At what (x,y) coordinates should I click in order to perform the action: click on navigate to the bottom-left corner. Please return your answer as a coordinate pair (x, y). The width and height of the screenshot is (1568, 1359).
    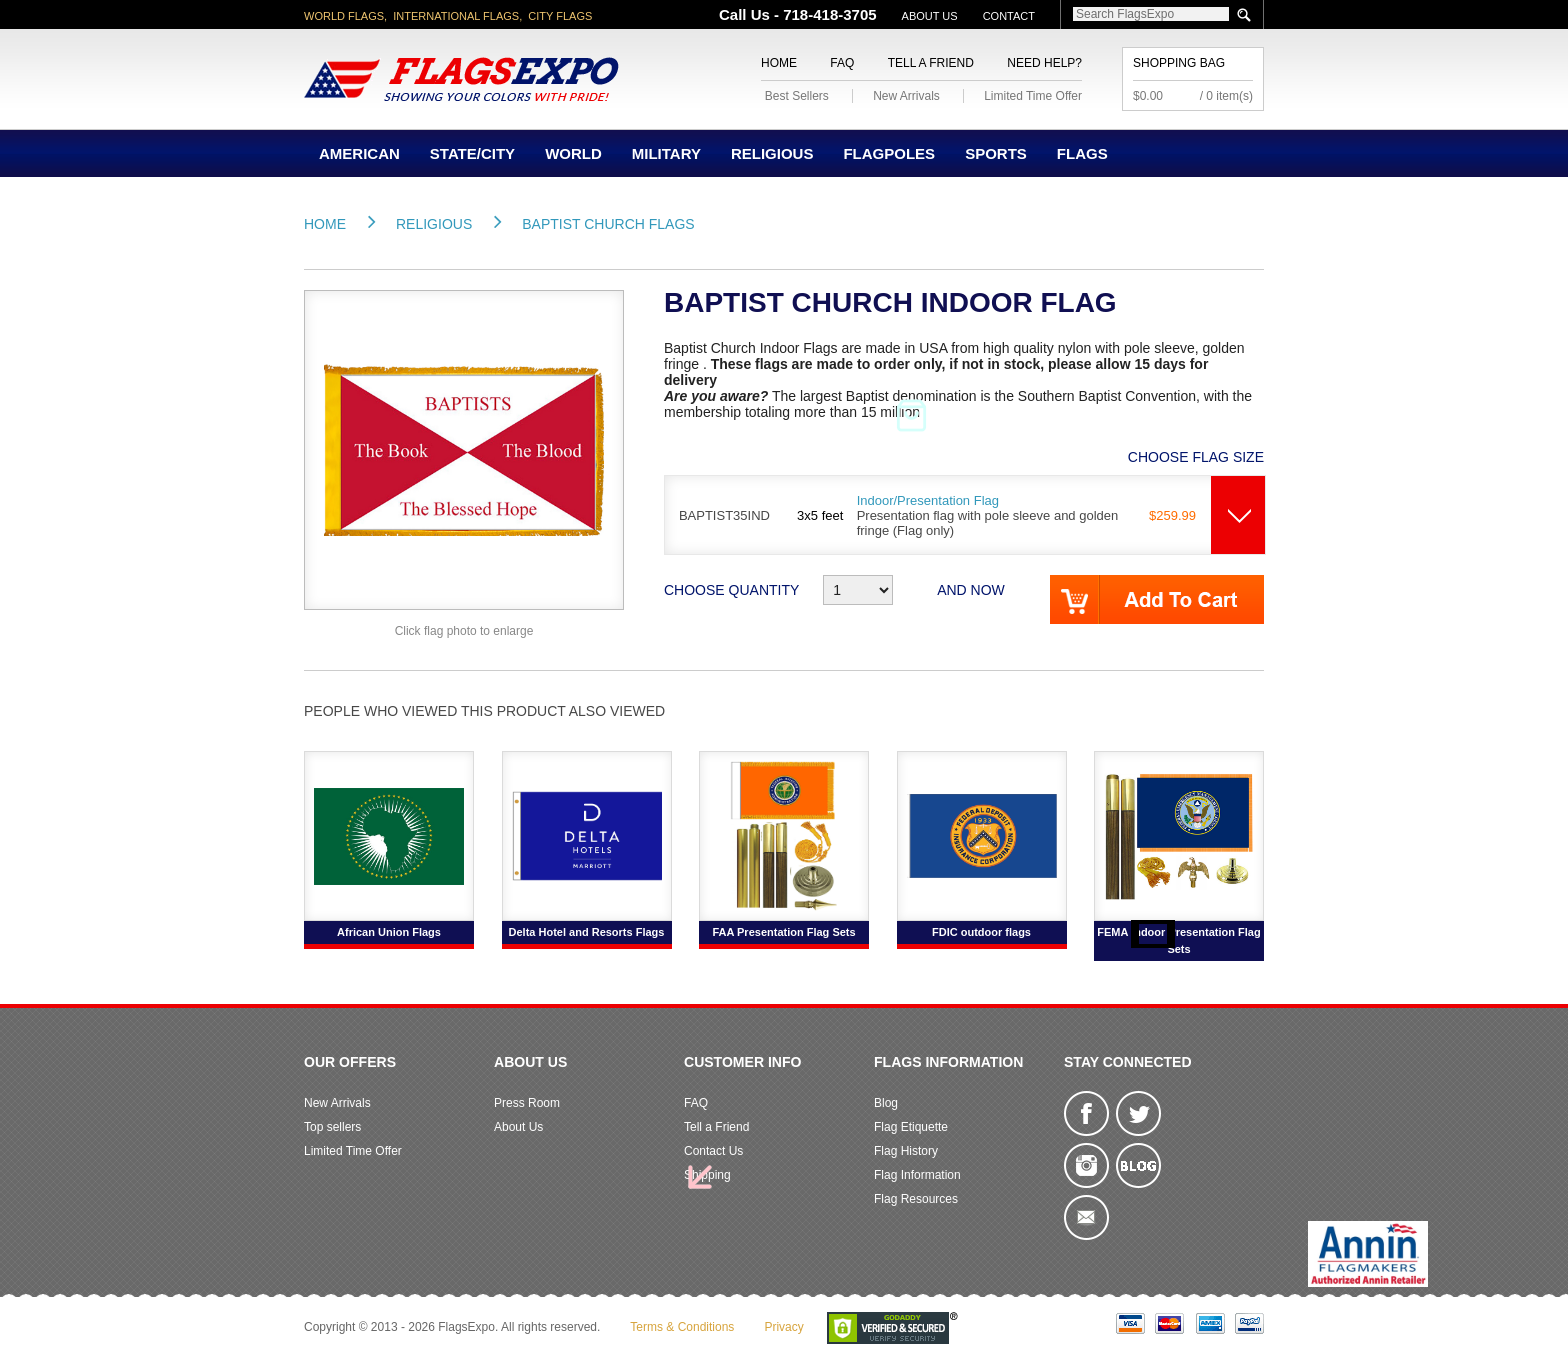
    Looking at the image, I should click on (700, 1177).